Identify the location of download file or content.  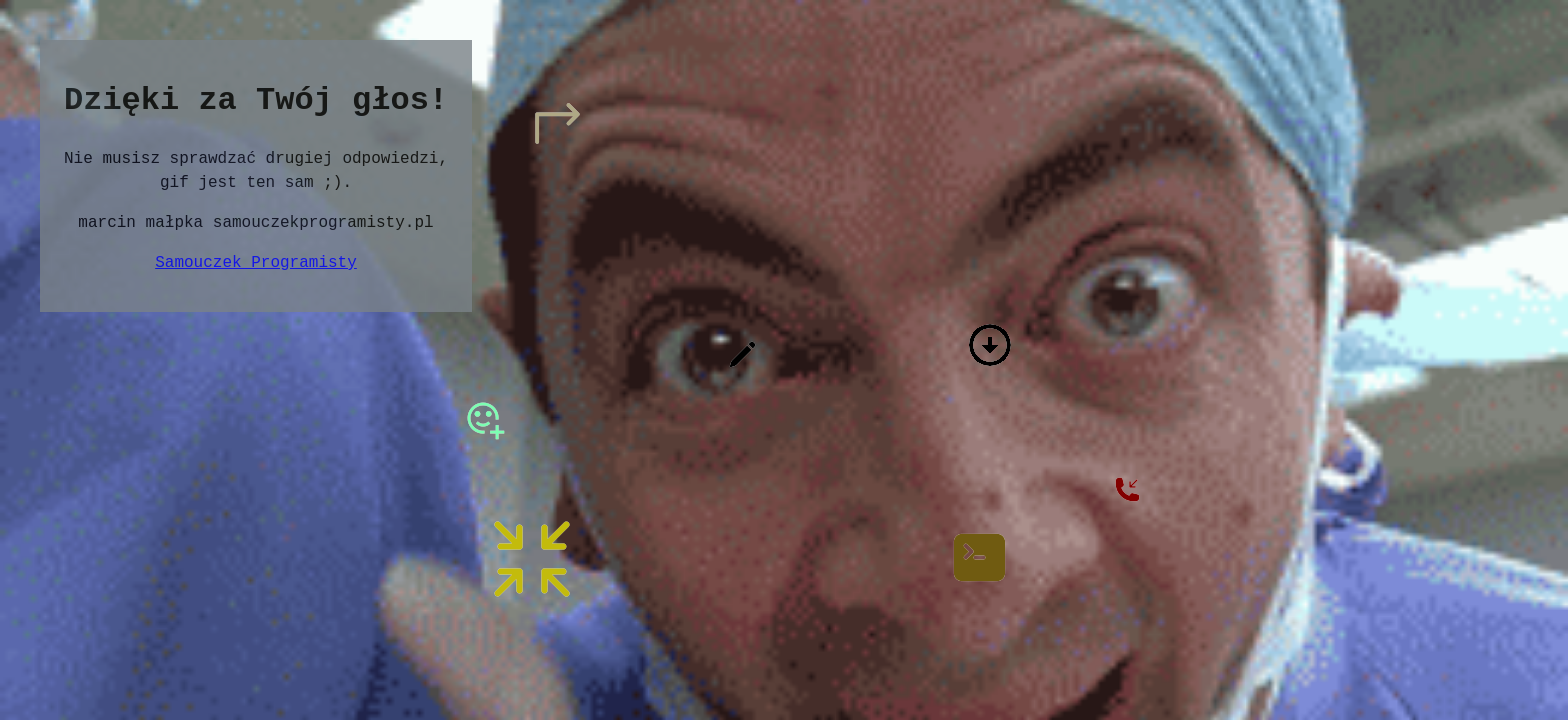
(990, 345).